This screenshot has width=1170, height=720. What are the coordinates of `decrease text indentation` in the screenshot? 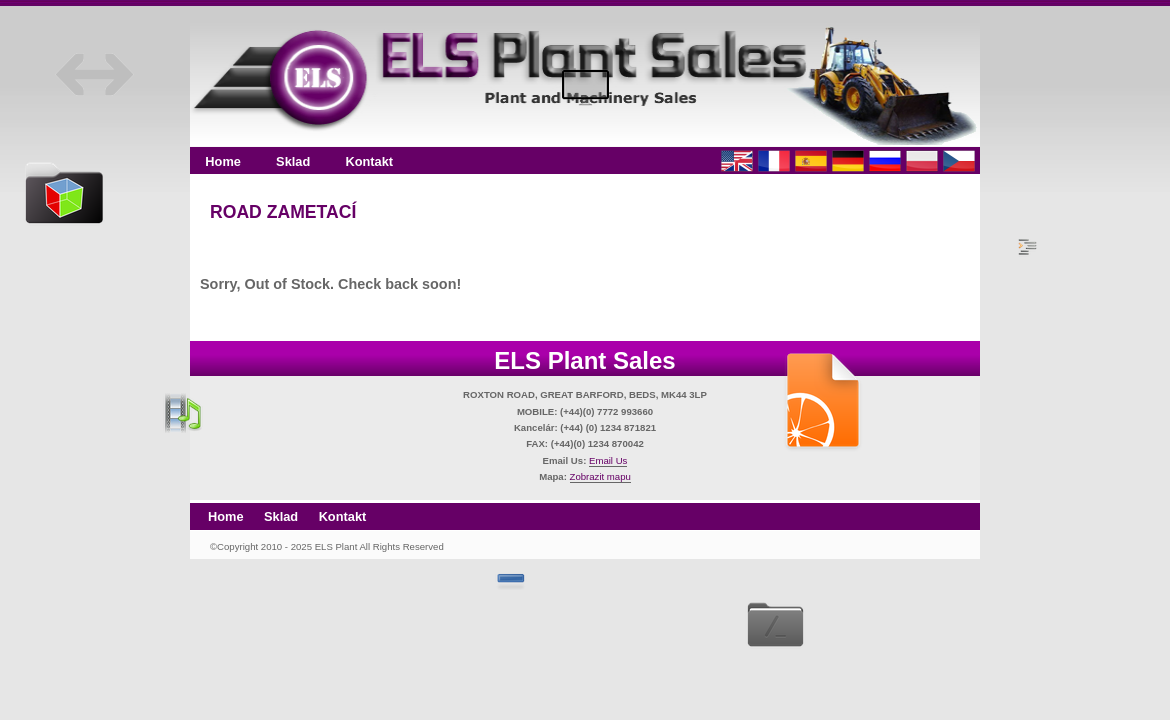 It's located at (1027, 247).